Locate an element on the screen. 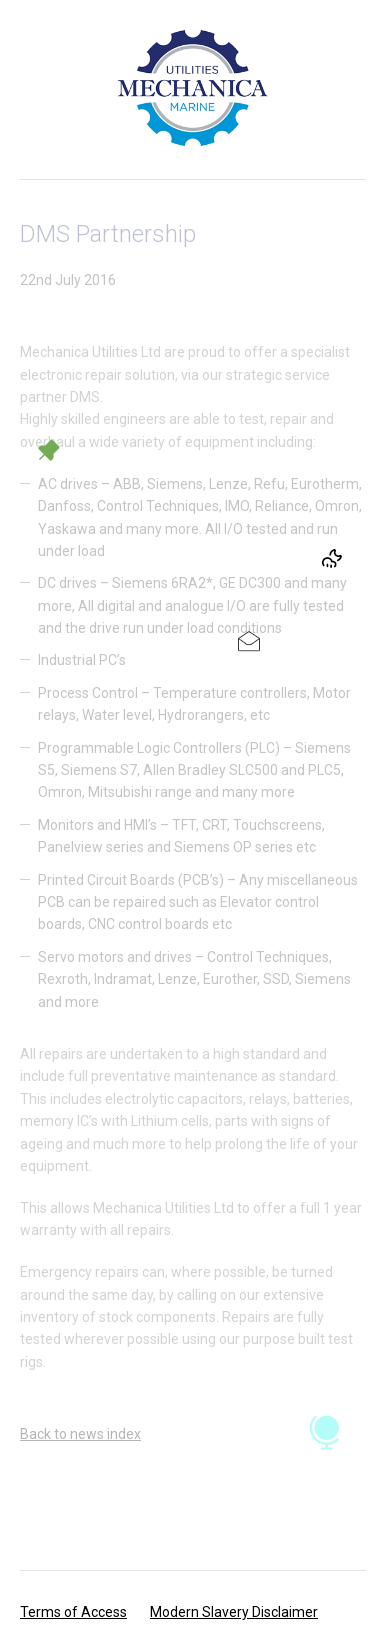 This screenshot has height=1650, width=386. access global or international settings is located at coordinates (325, 1431).